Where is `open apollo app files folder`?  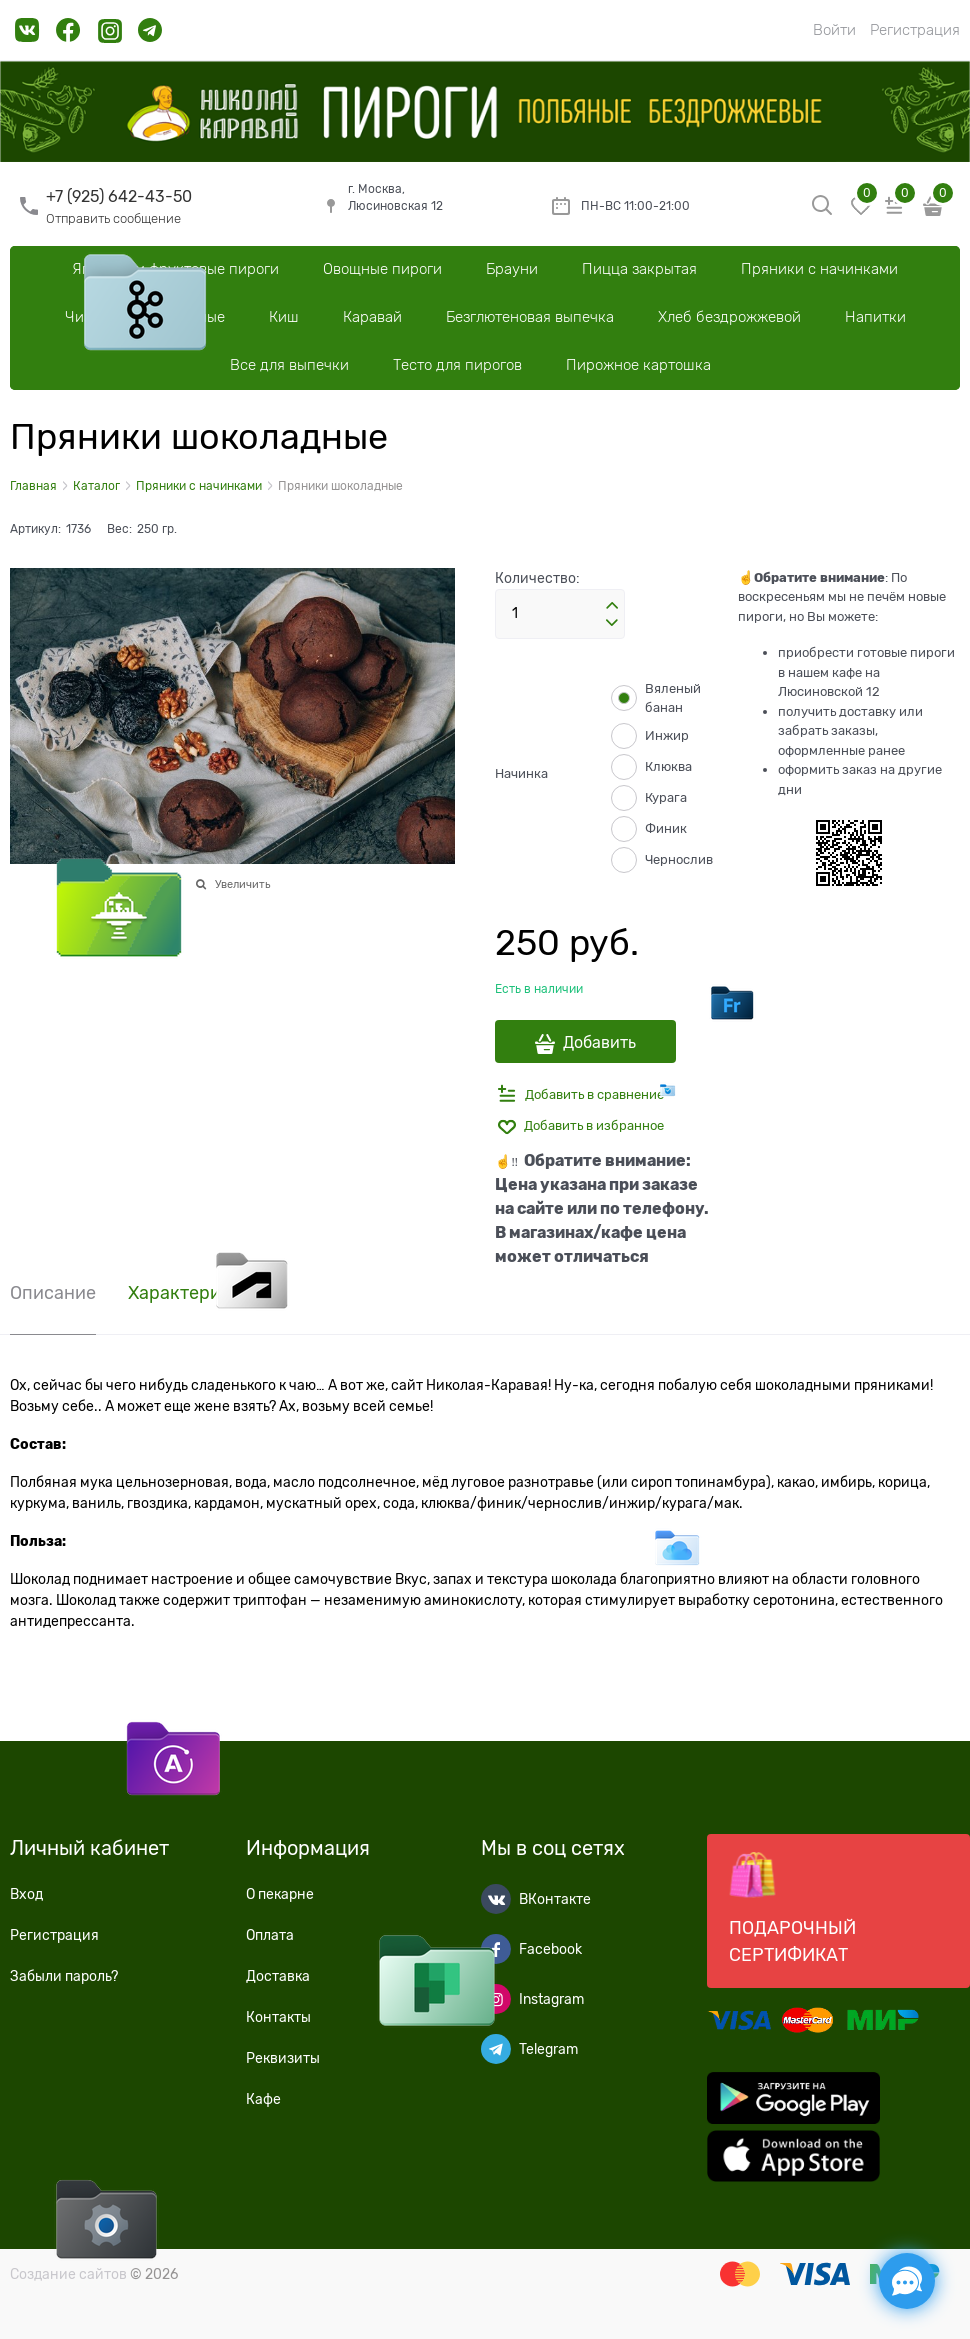 open apollo app files folder is located at coordinates (173, 1761).